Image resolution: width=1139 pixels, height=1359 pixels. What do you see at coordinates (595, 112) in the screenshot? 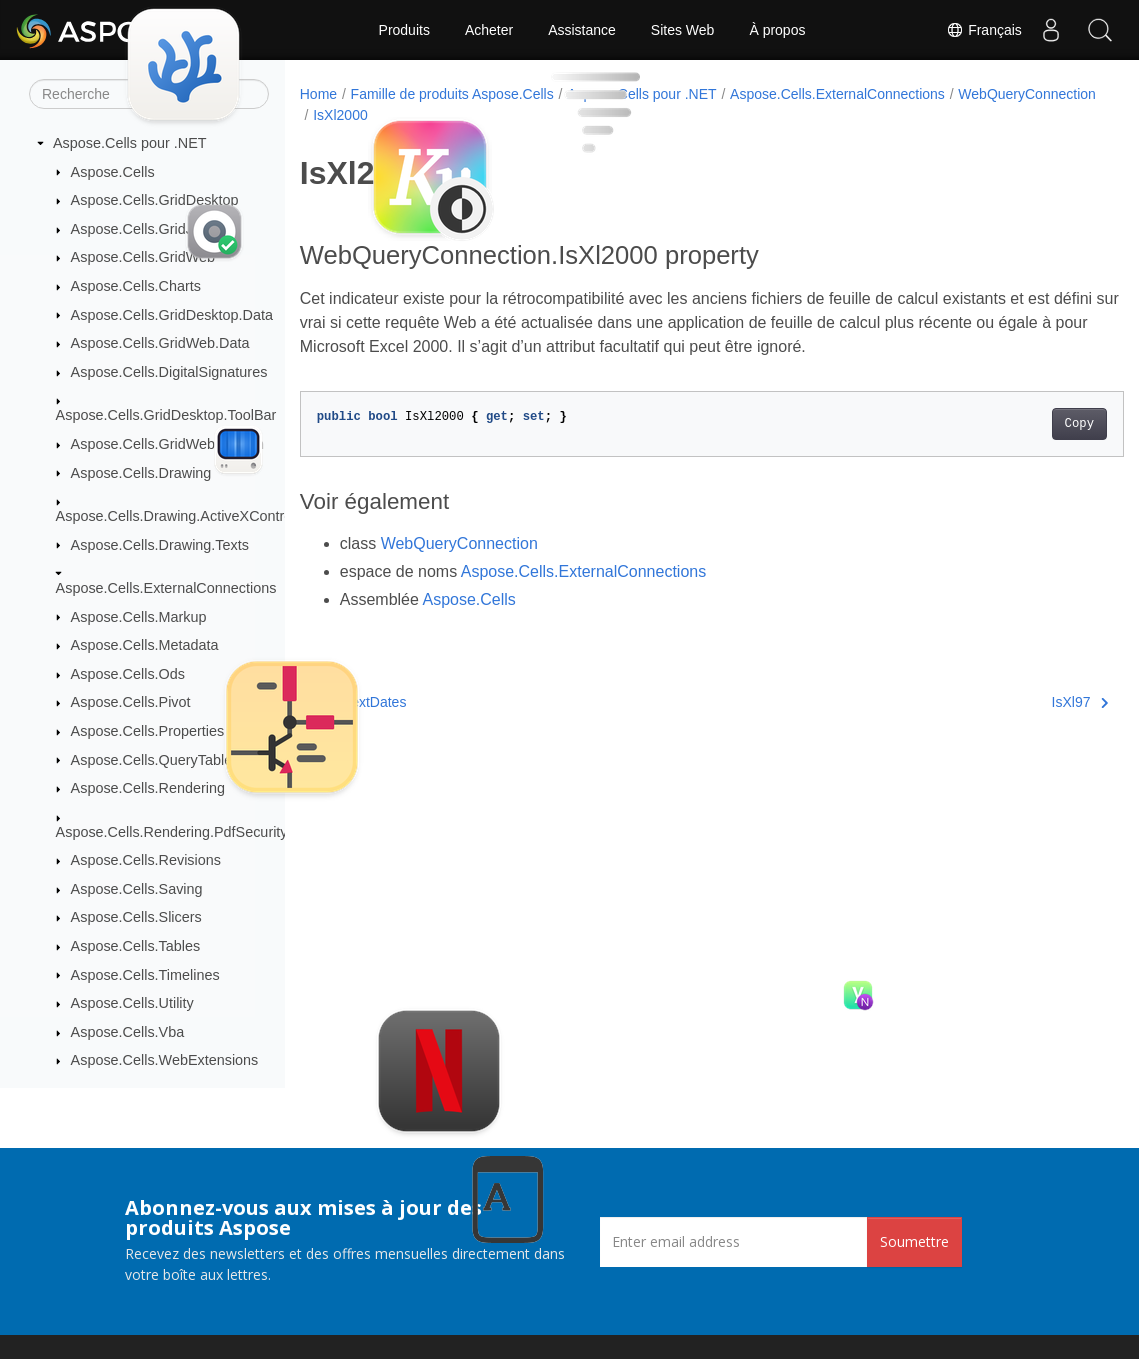
I see `indicates tornado or severe storm warning` at bounding box center [595, 112].